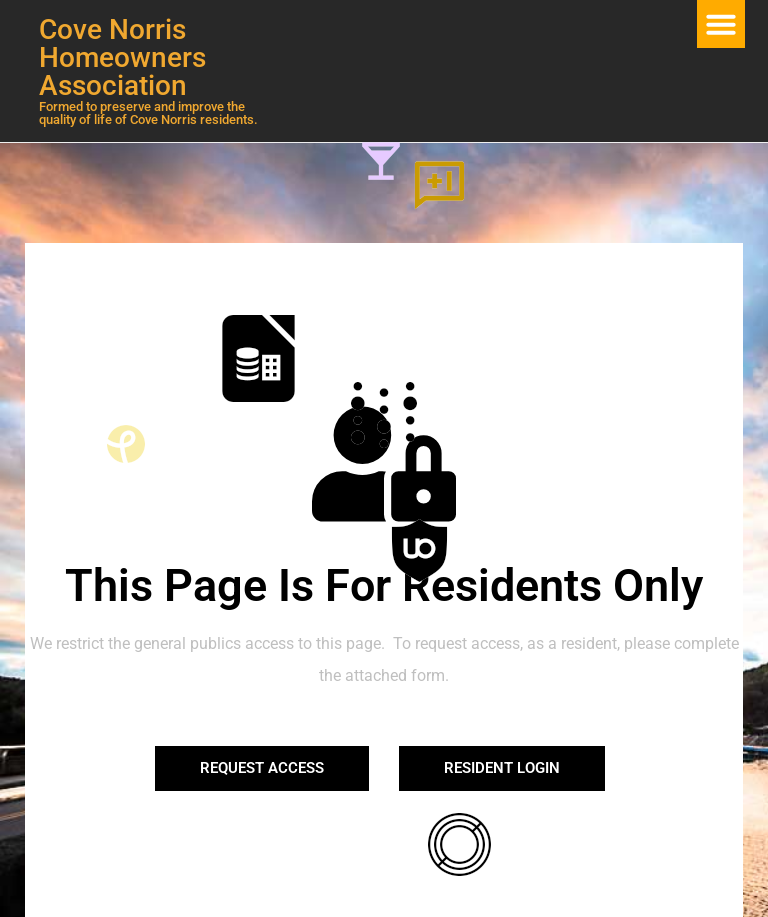 The width and height of the screenshot is (768, 917). What do you see at coordinates (381, 161) in the screenshot?
I see `view cocktail or drink menu` at bounding box center [381, 161].